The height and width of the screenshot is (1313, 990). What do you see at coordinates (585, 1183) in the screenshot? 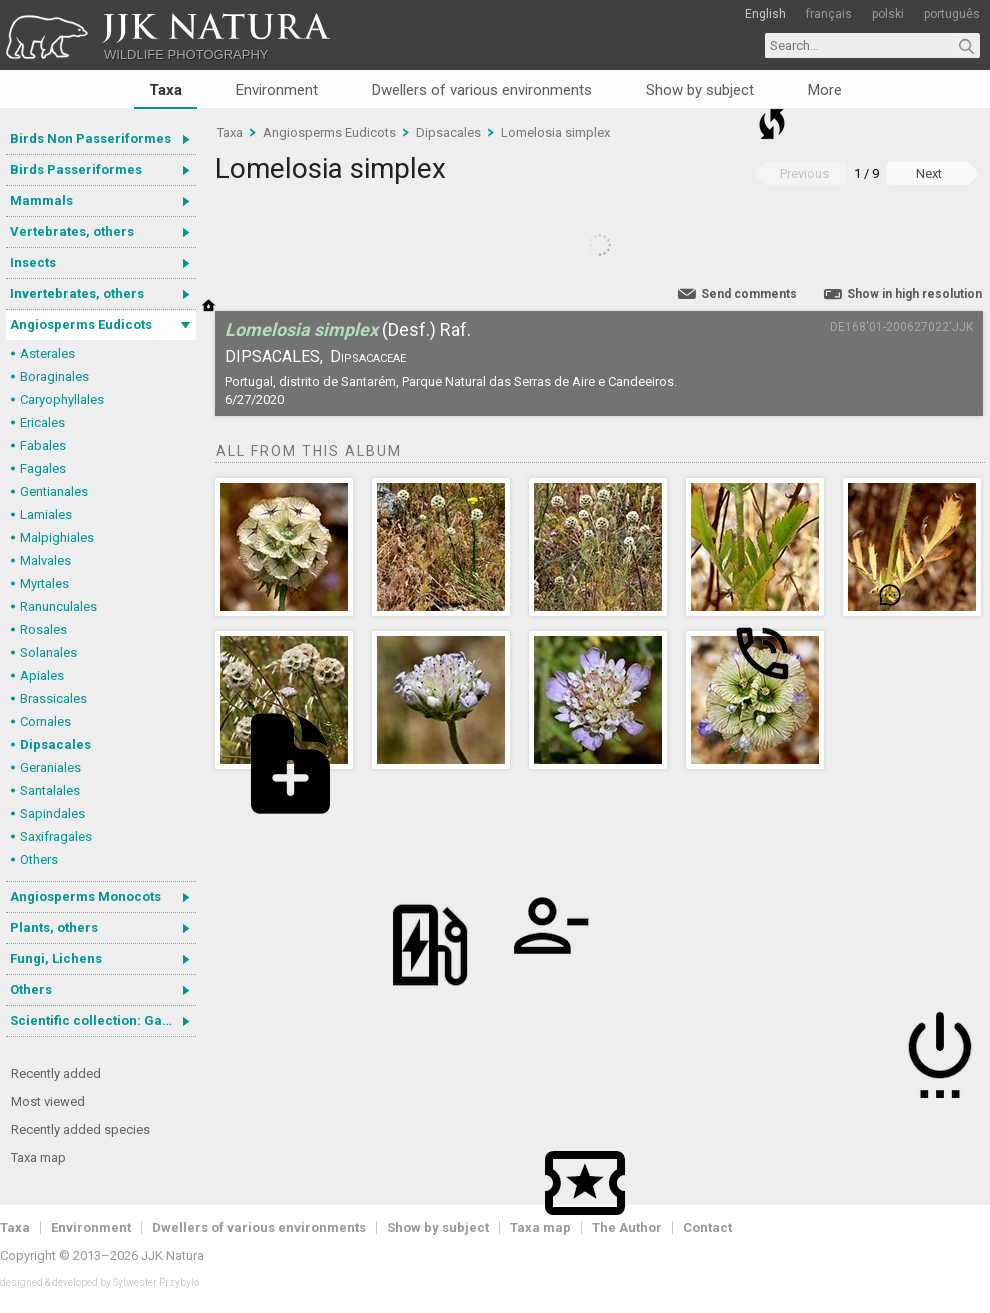
I see `view local events or entertainment` at bounding box center [585, 1183].